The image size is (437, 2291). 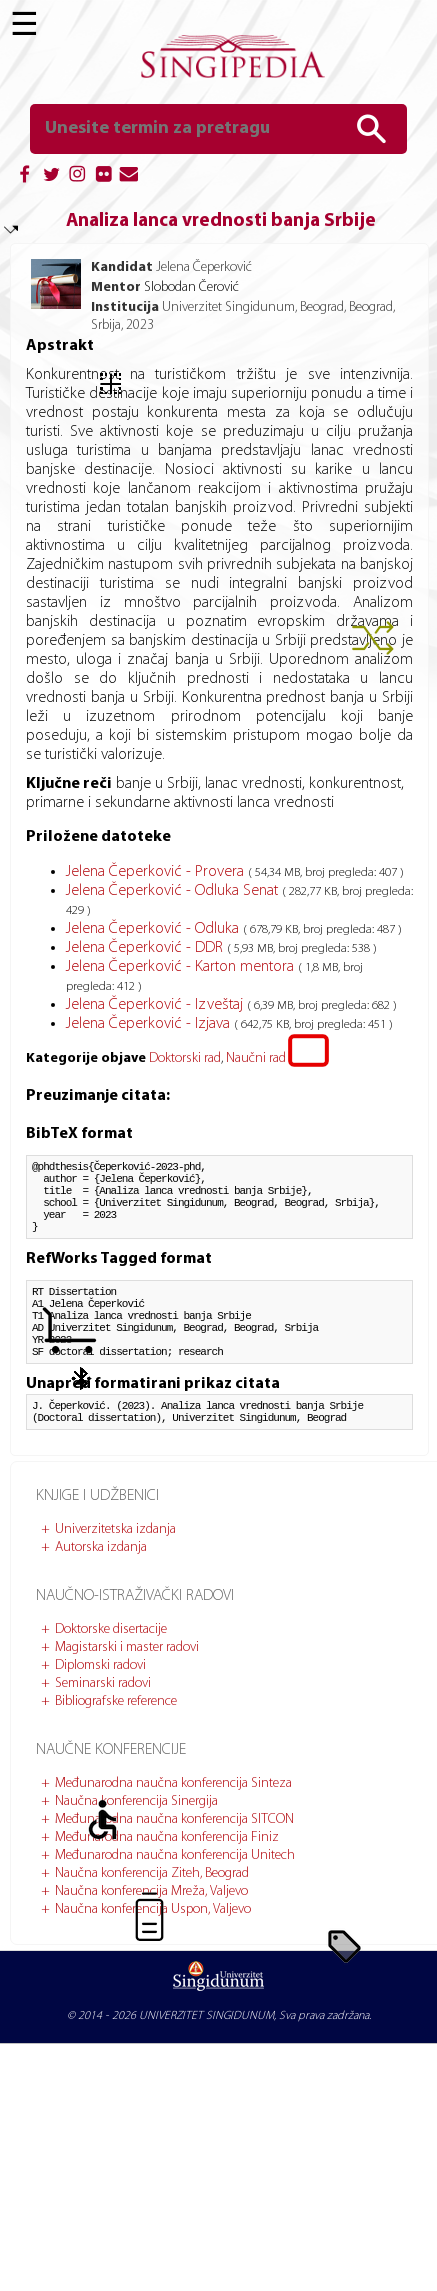 I want to click on indicates bluetooth is connected to a device, so click(x=81, y=1378).